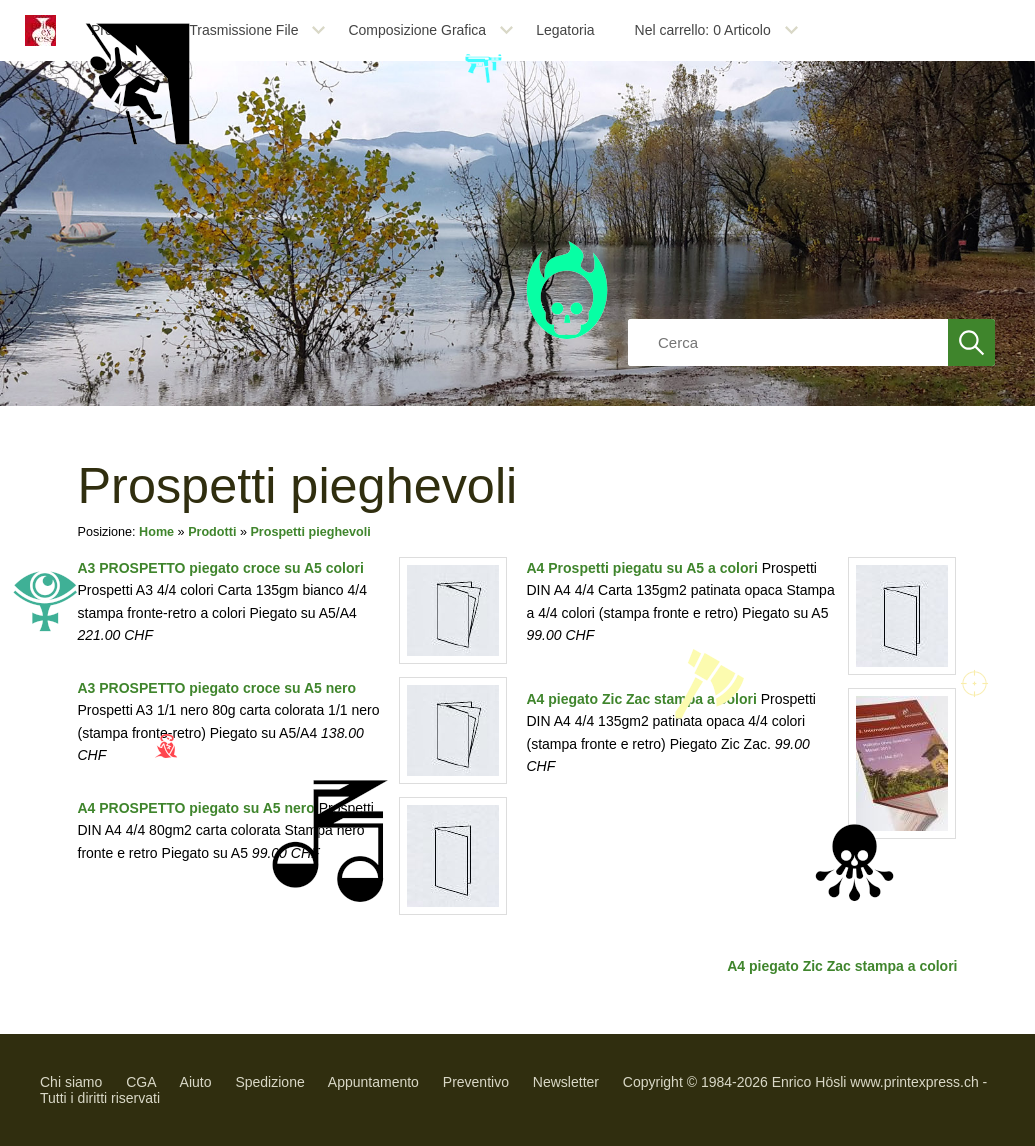  What do you see at coordinates (483, 68) in the screenshot?
I see `select submachine gun weapon in game inventory` at bounding box center [483, 68].